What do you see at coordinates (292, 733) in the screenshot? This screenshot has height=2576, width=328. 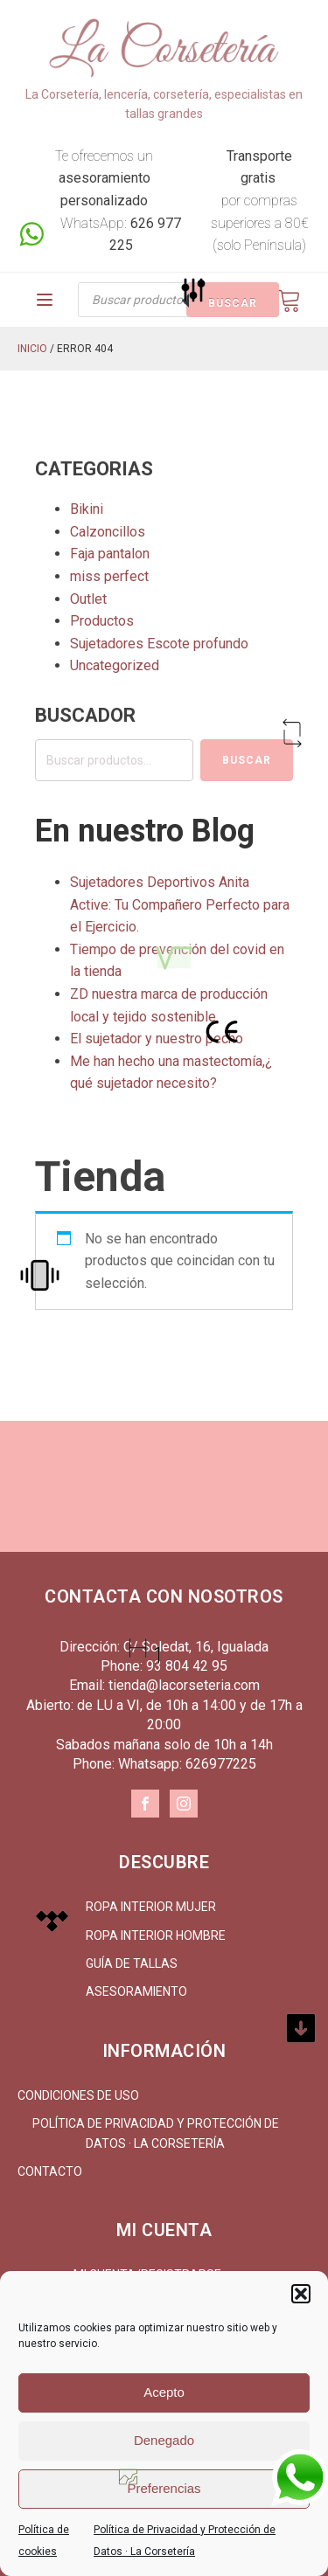 I see `rotate device orientation` at bounding box center [292, 733].